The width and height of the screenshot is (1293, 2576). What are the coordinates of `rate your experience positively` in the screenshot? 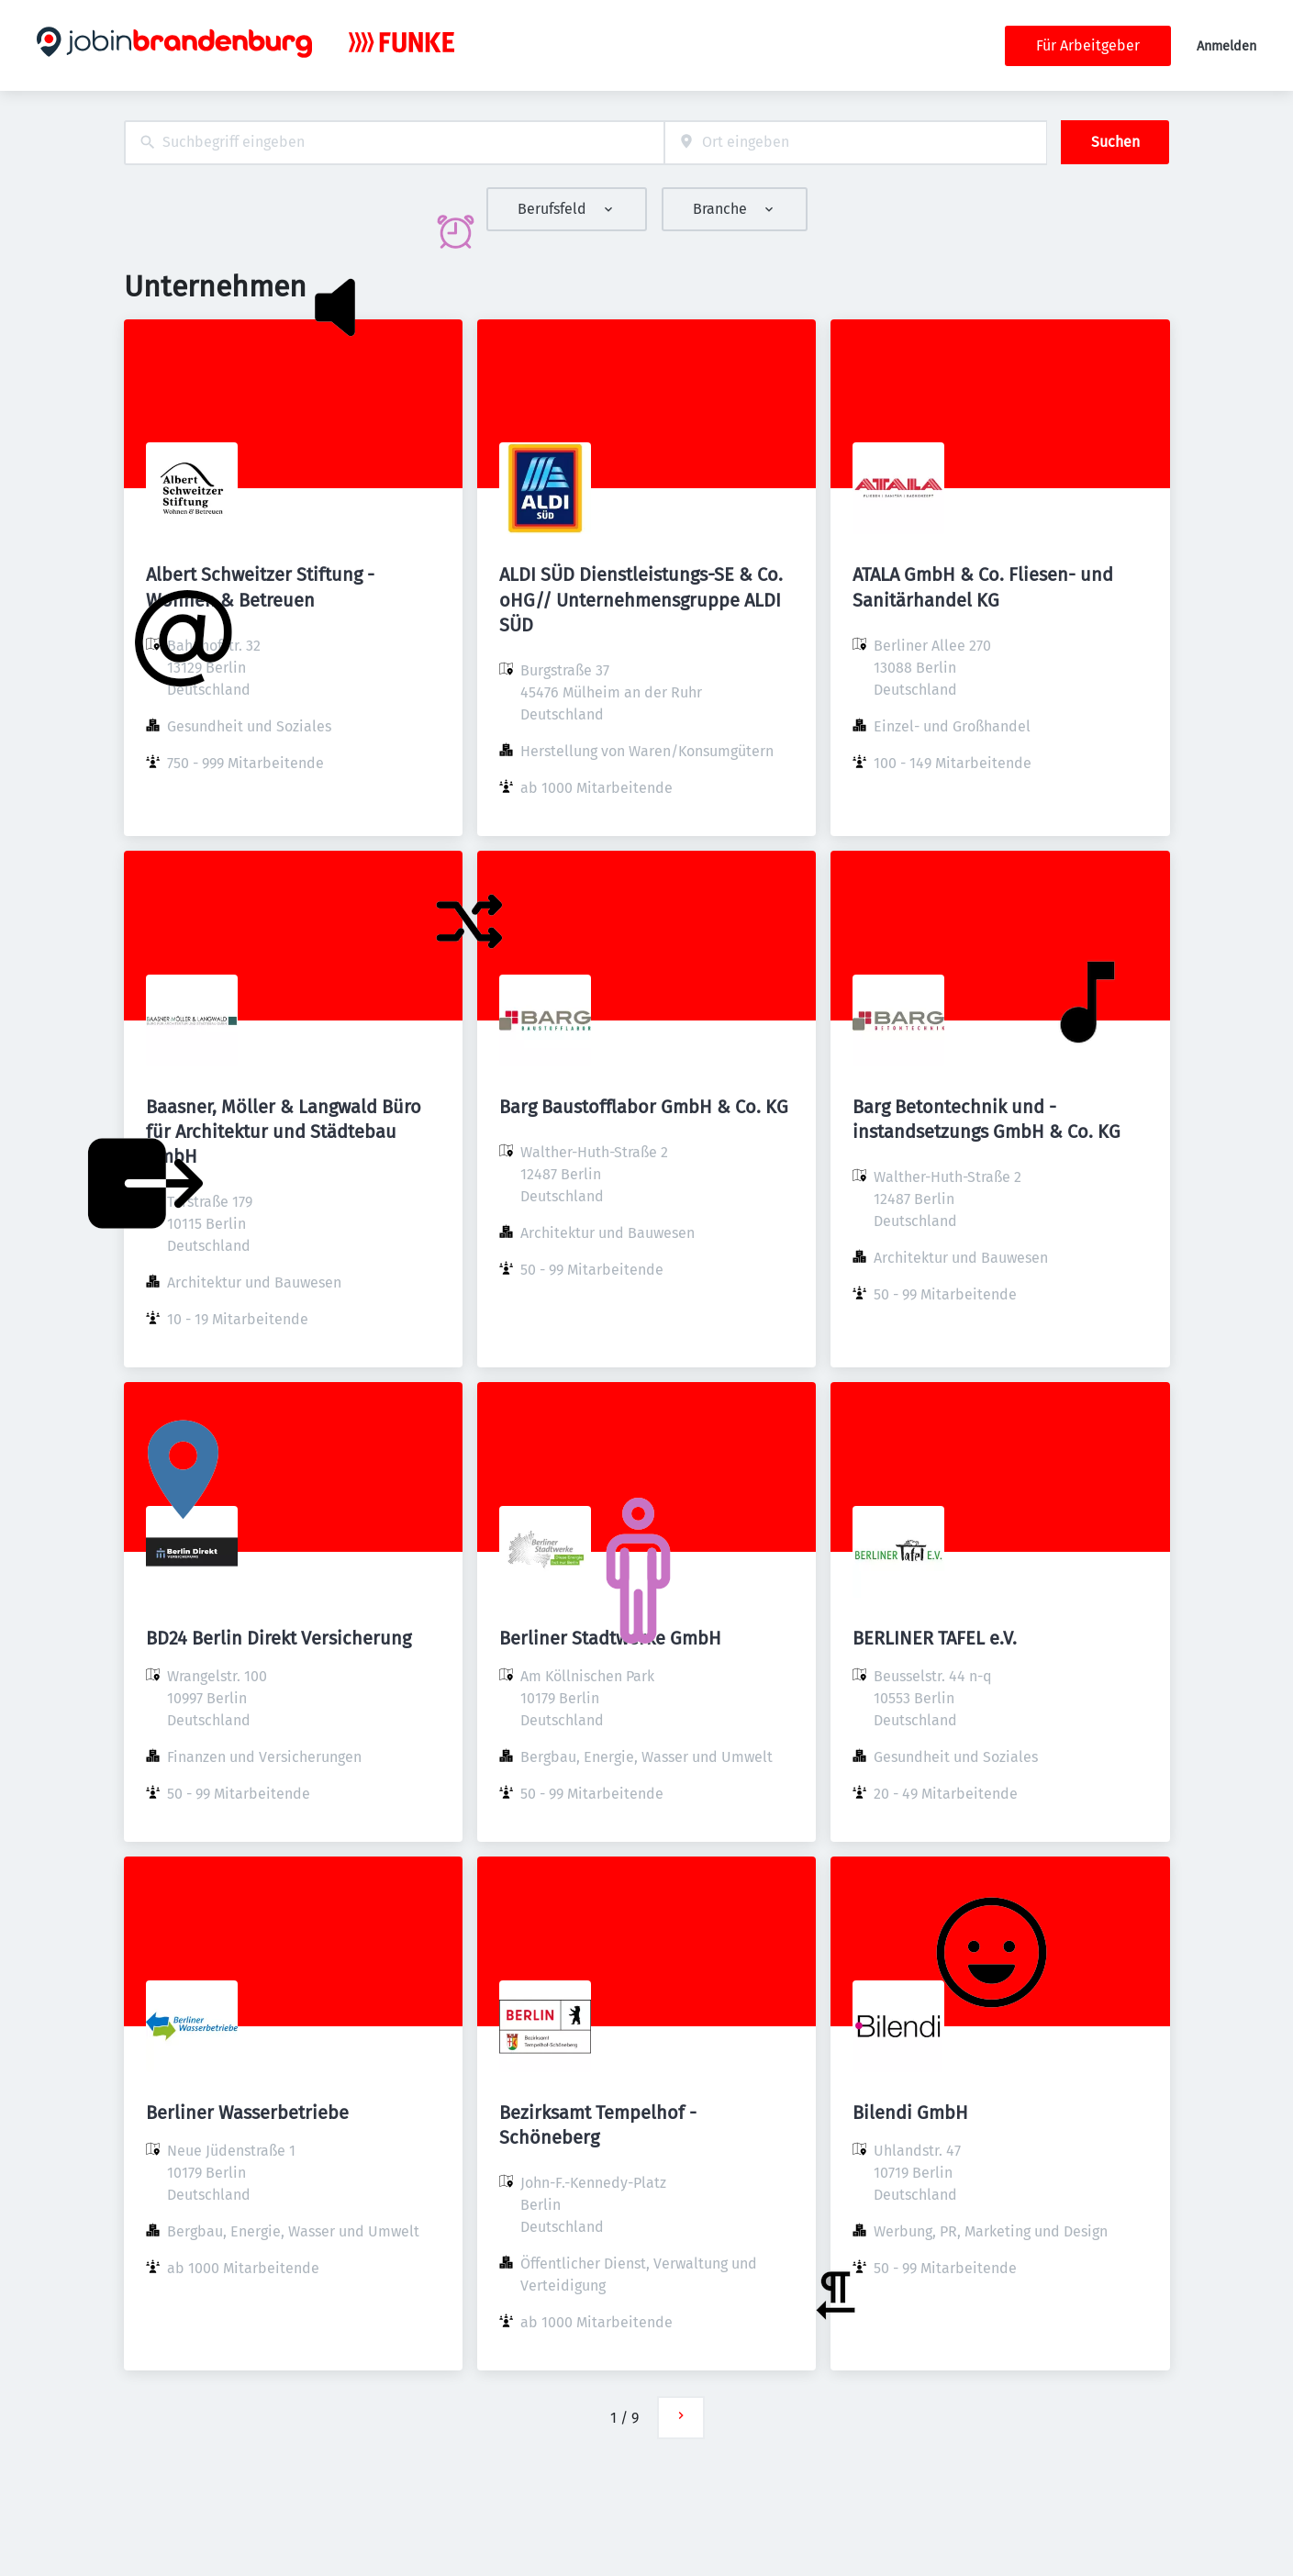 It's located at (991, 1952).